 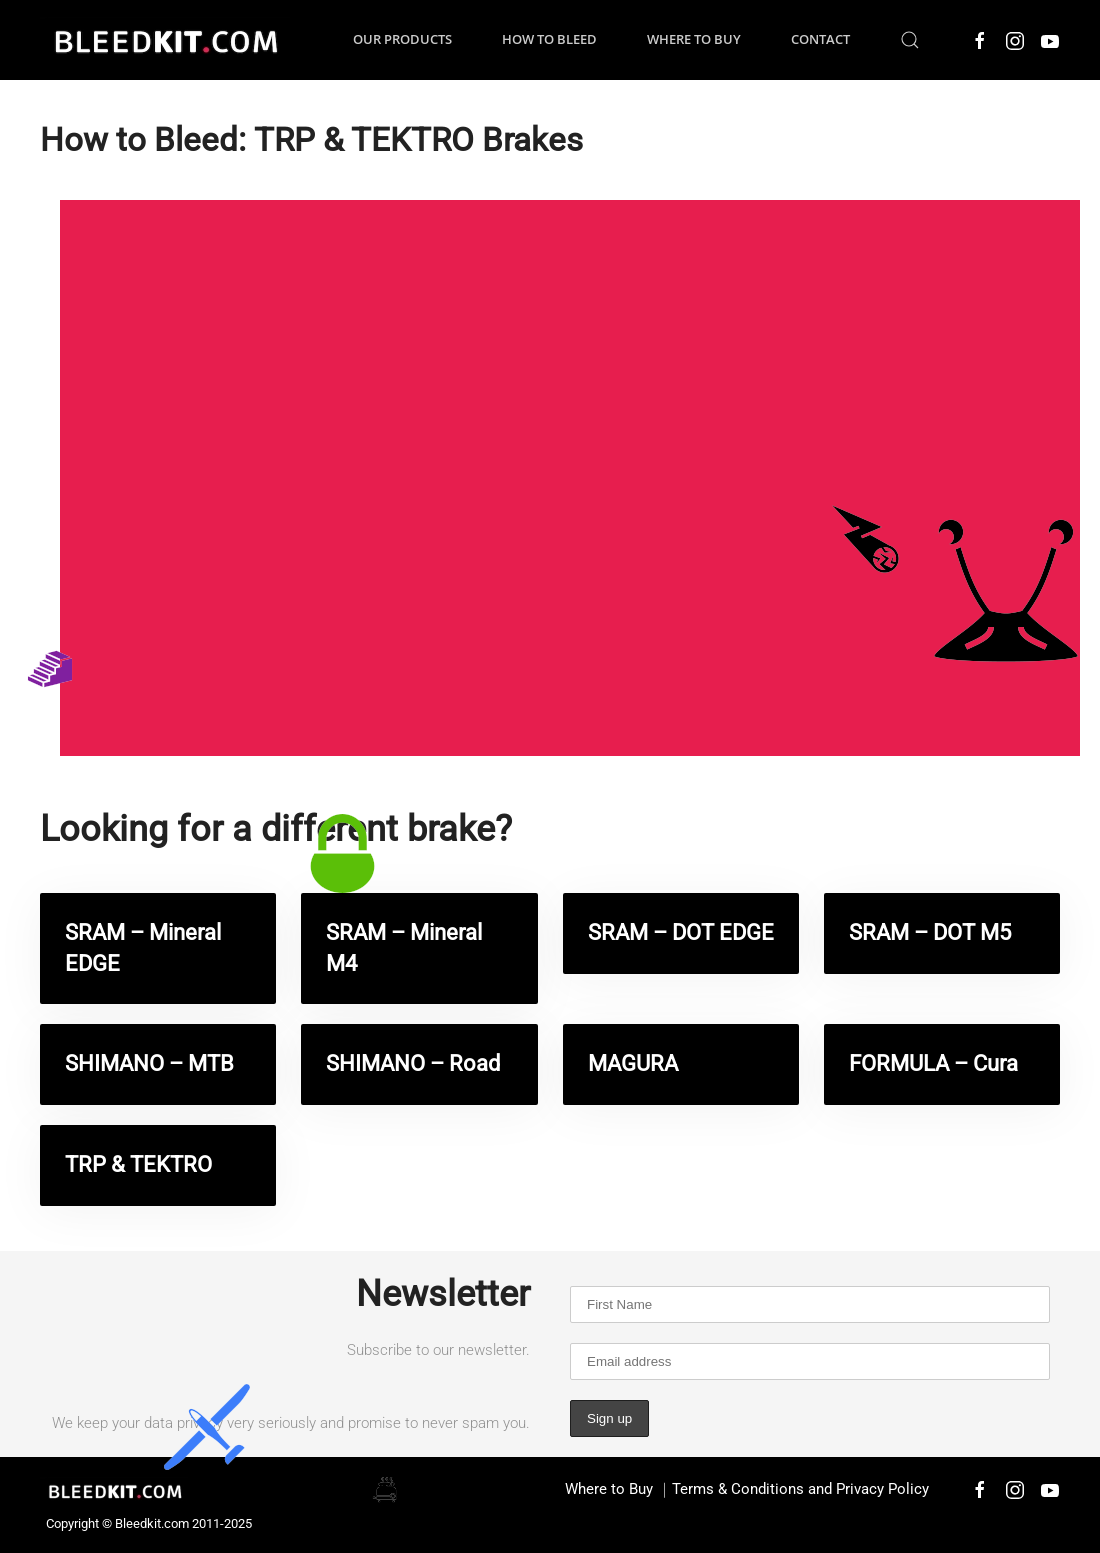 What do you see at coordinates (1006, 587) in the screenshot?
I see `indicates slow loading or processing speed` at bounding box center [1006, 587].